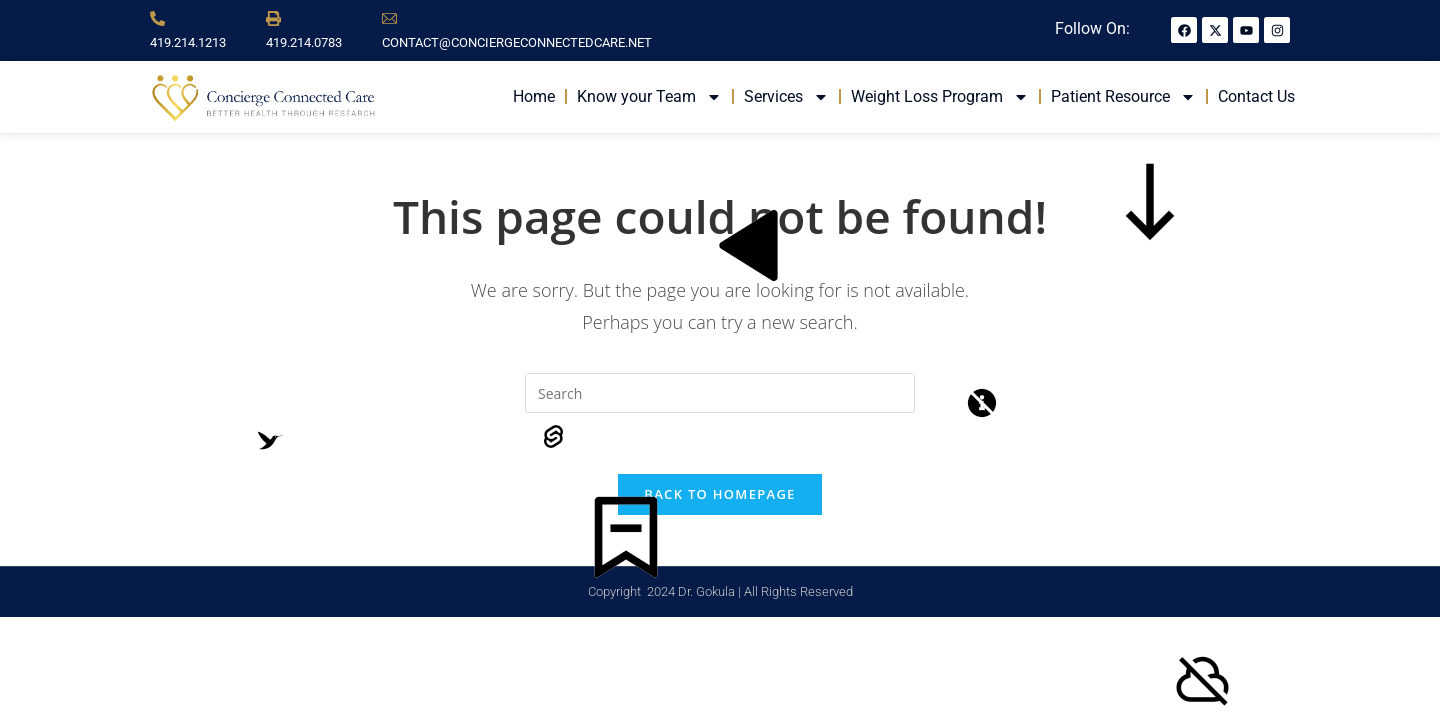  Describe the element at coordinates (553, 436) in the screenshot. I see `svelte framework logo` at that location.